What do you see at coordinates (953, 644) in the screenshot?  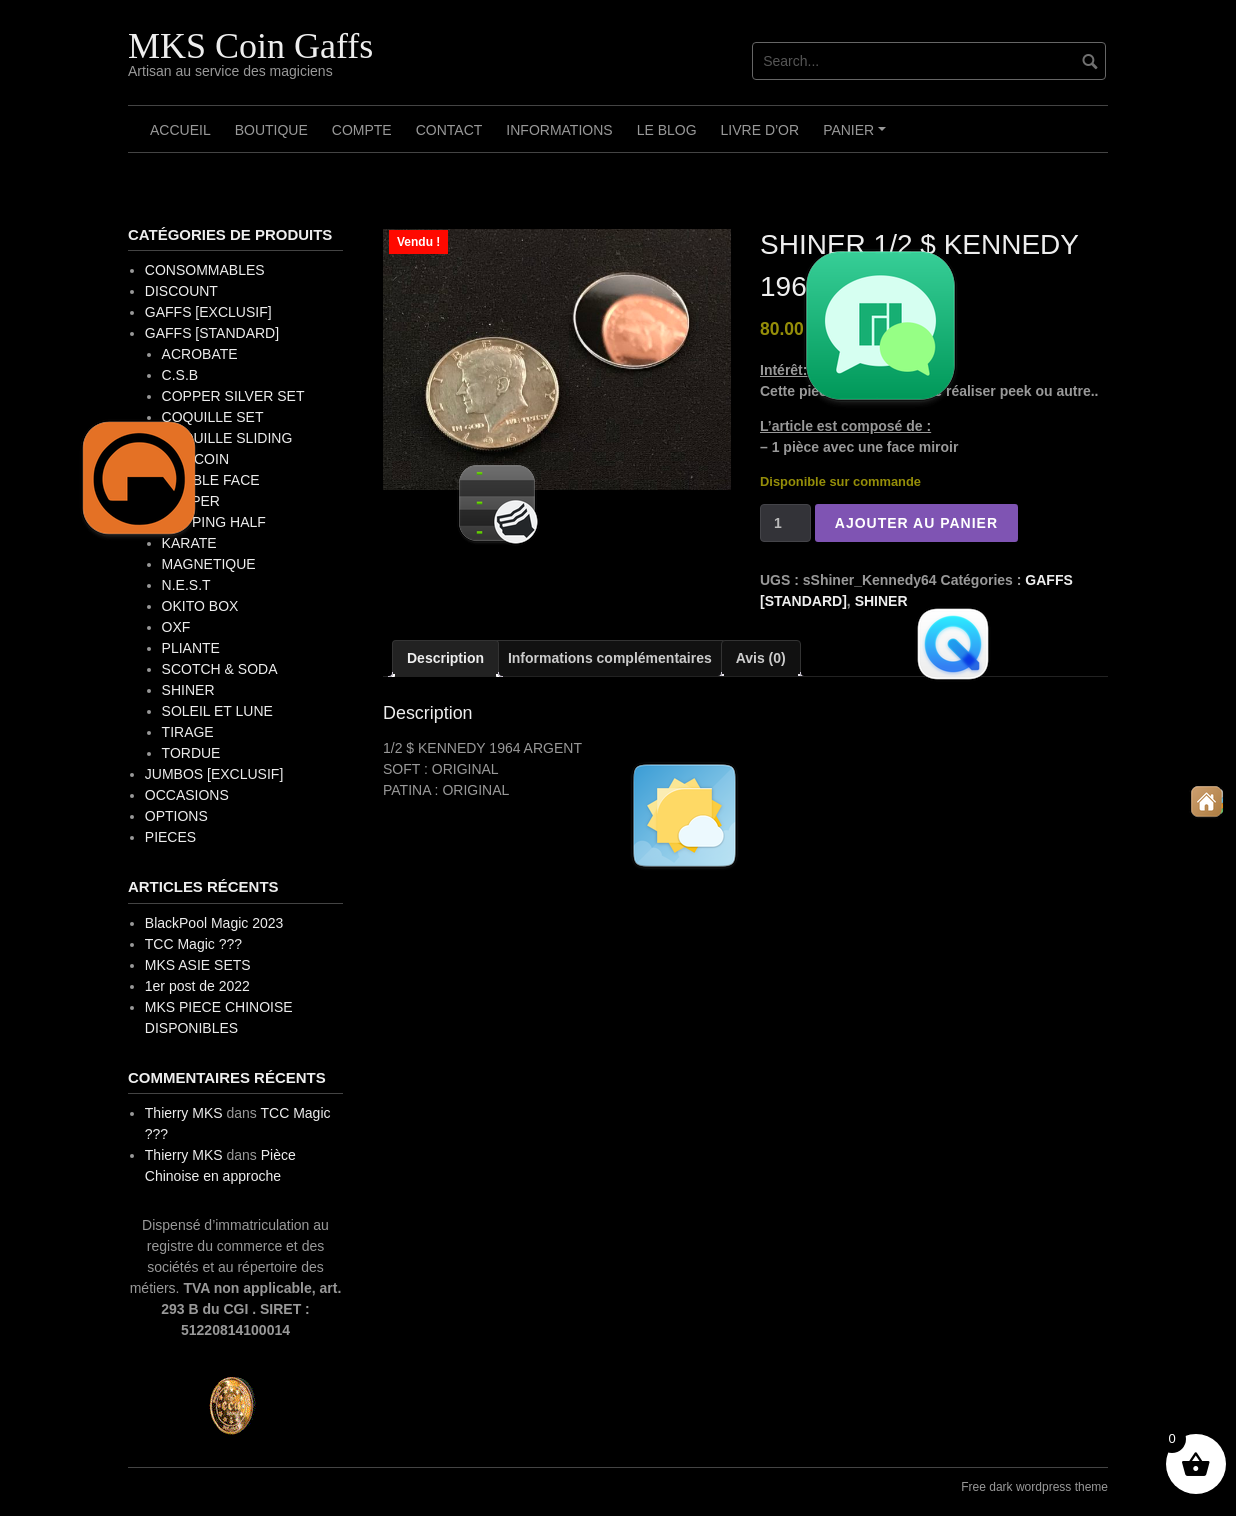 I see `open SMPlayer media player` at bounding box center [953, 644].